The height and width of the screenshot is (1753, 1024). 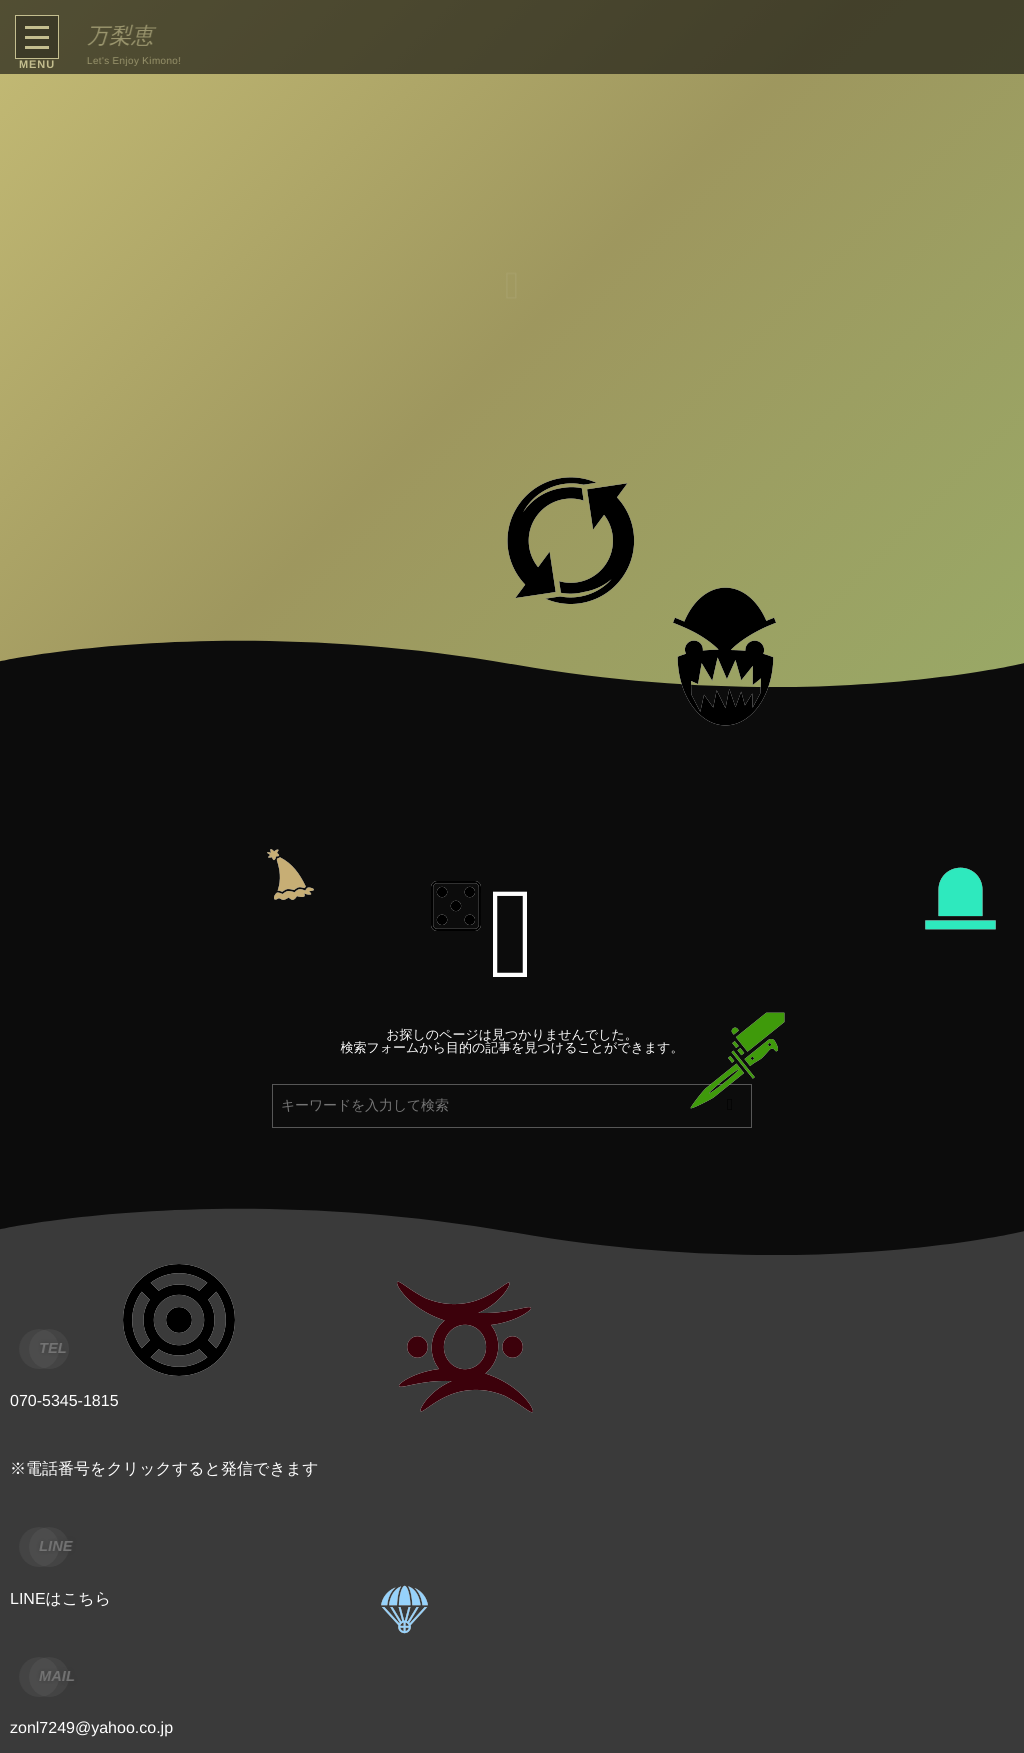 I want to click on abstract game icon or badge element, so click(x=465, y=1347).